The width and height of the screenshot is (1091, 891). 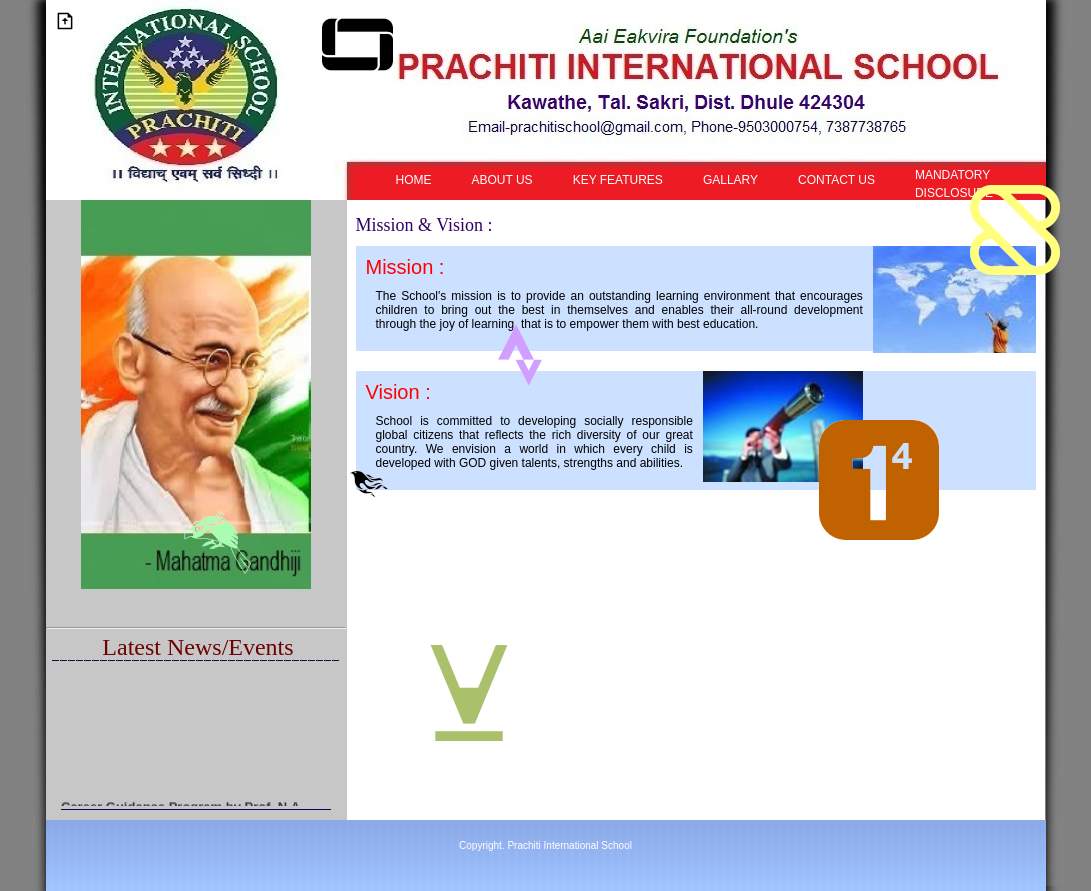 I want to click on open google tv app, so click(x=357, y=44).